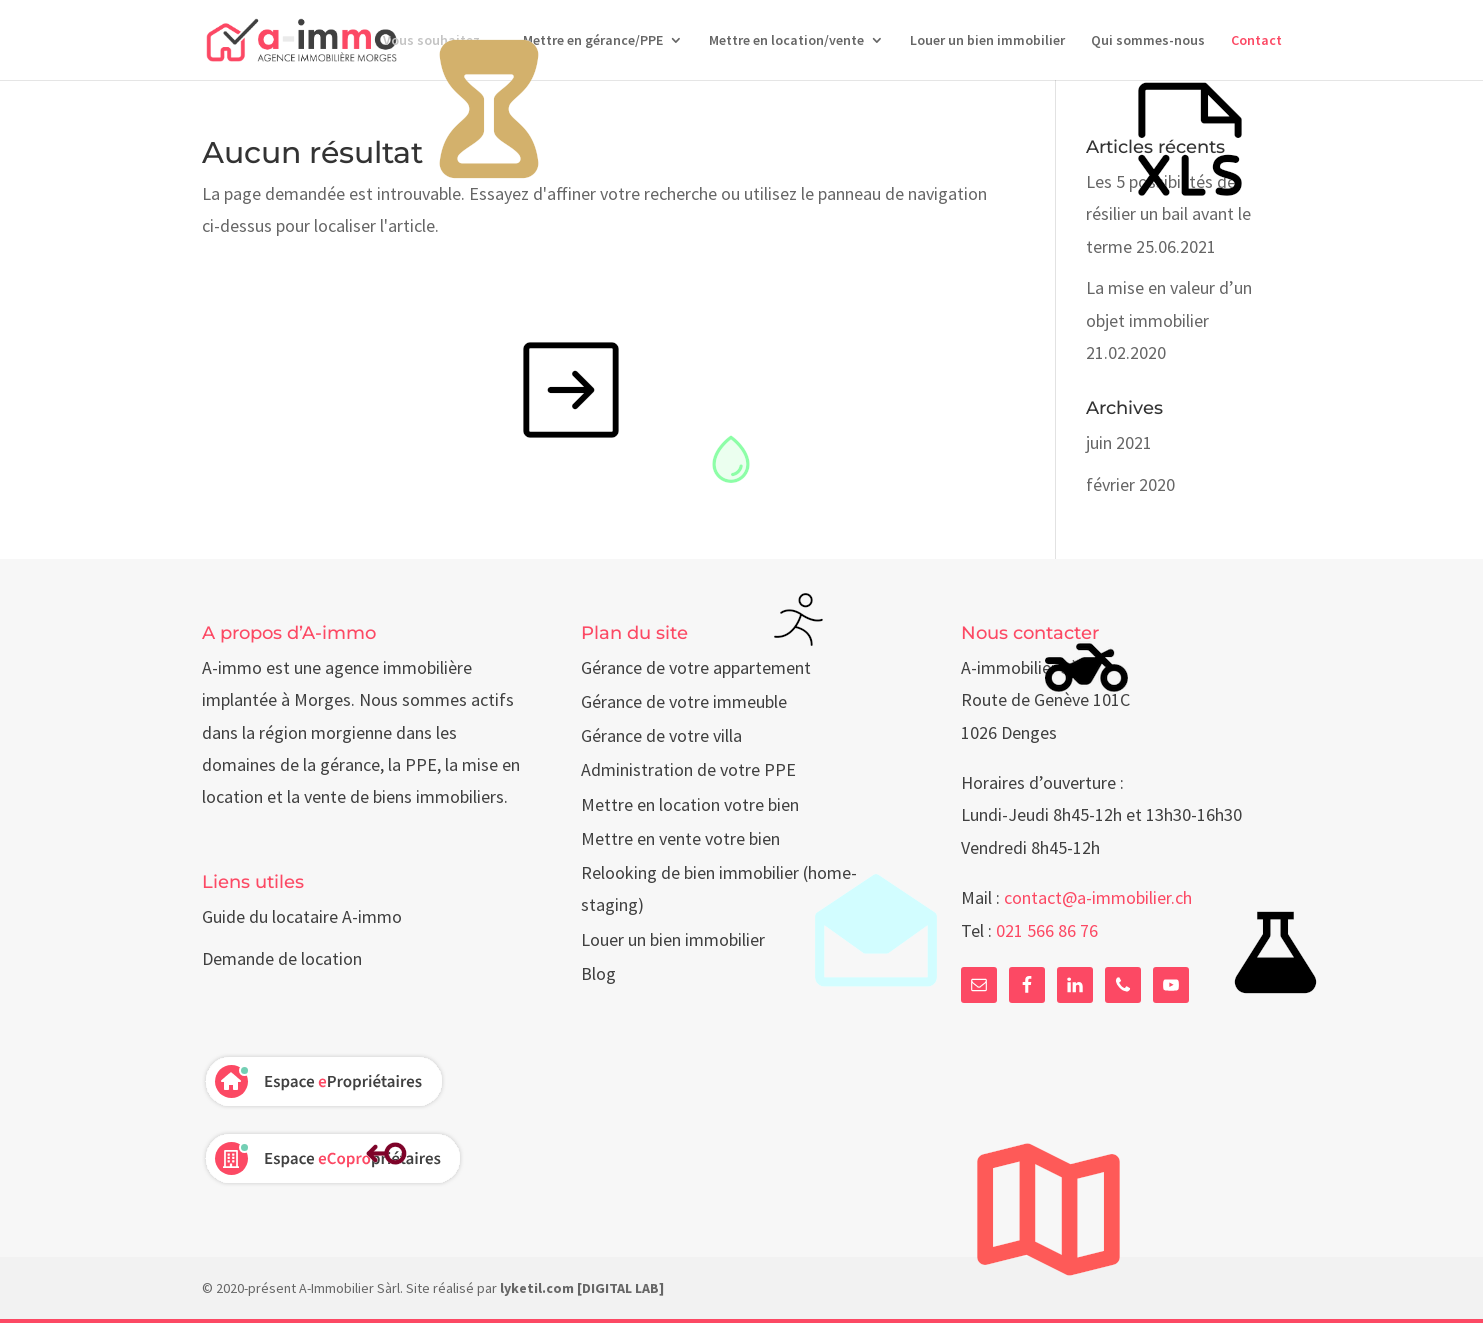  I want to click on start a running or fitness activity, so click(799, 618).